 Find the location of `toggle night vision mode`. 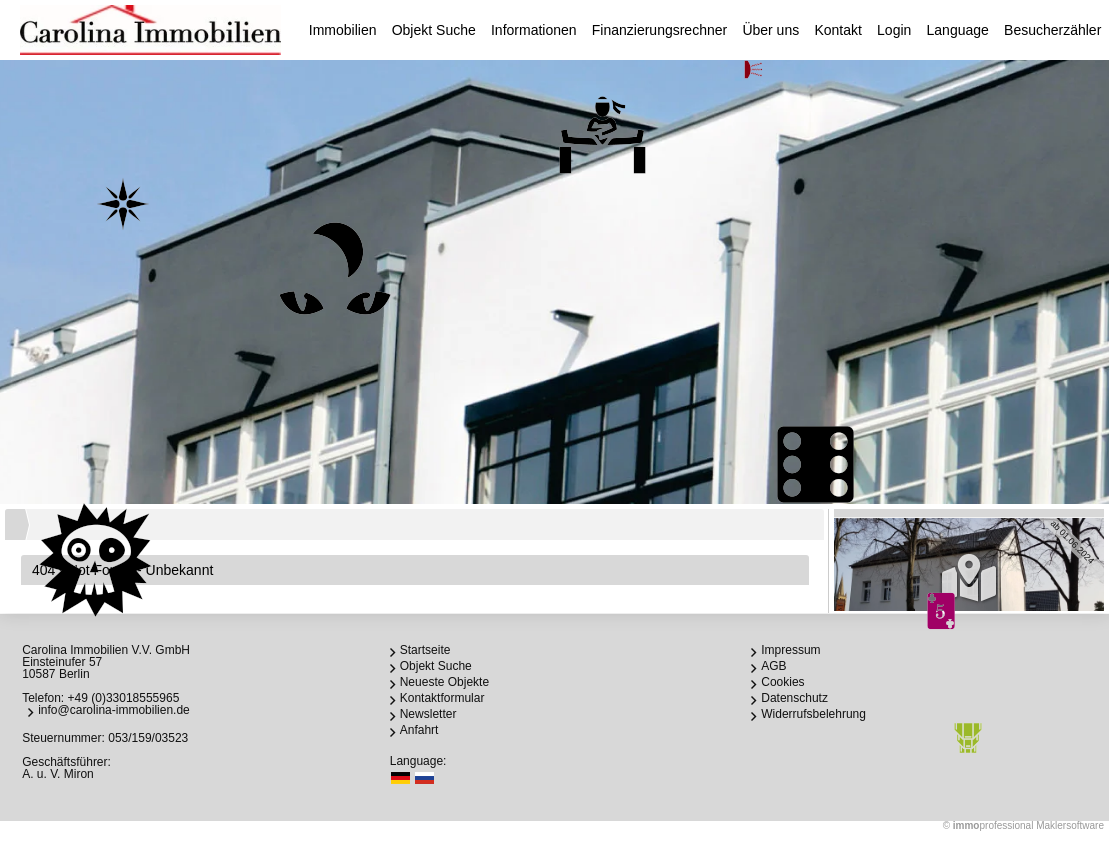

toggle night vision mode is located at coordinates (335, 275).